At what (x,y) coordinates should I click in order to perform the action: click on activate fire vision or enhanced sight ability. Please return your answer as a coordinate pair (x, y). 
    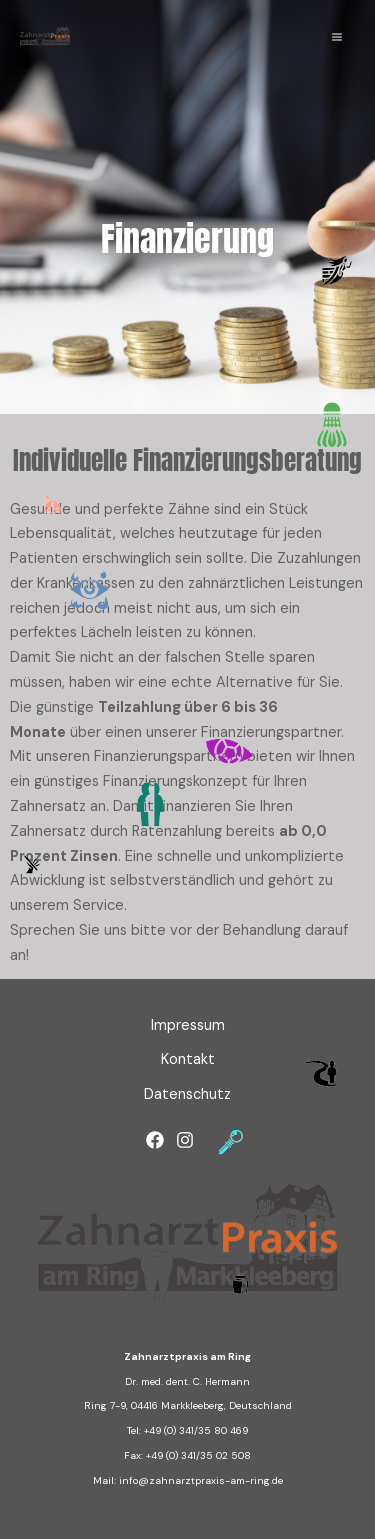
    Looking at the image, I should click on (89, 589).